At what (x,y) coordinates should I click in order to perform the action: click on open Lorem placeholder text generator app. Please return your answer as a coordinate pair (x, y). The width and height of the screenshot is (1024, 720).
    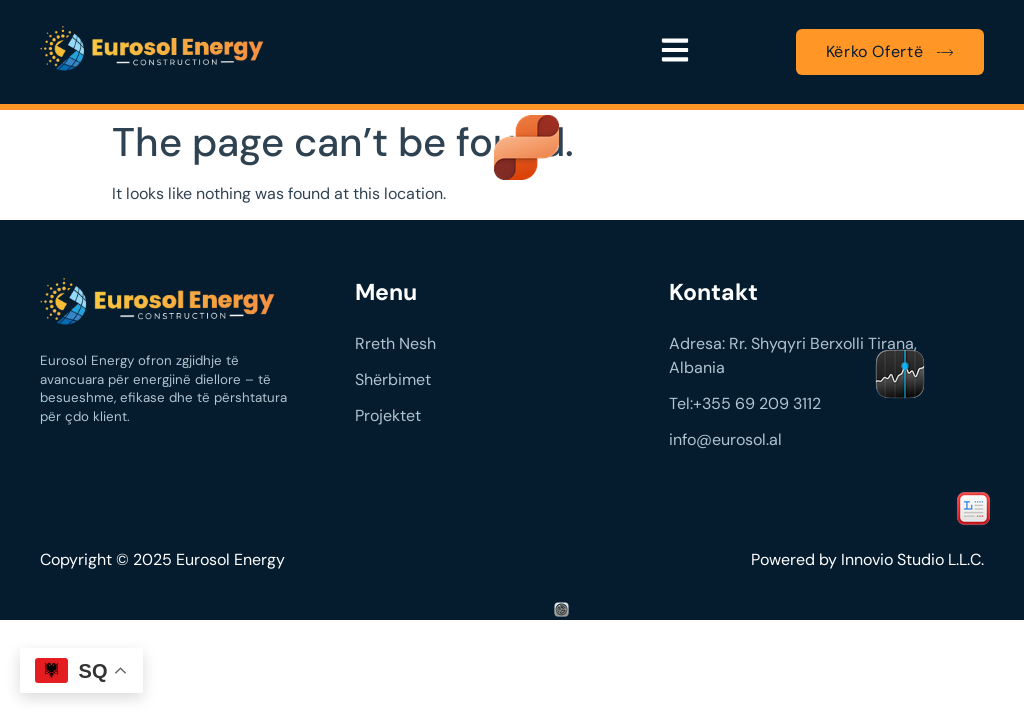
    Looking at the image, I should click on (973, 508).